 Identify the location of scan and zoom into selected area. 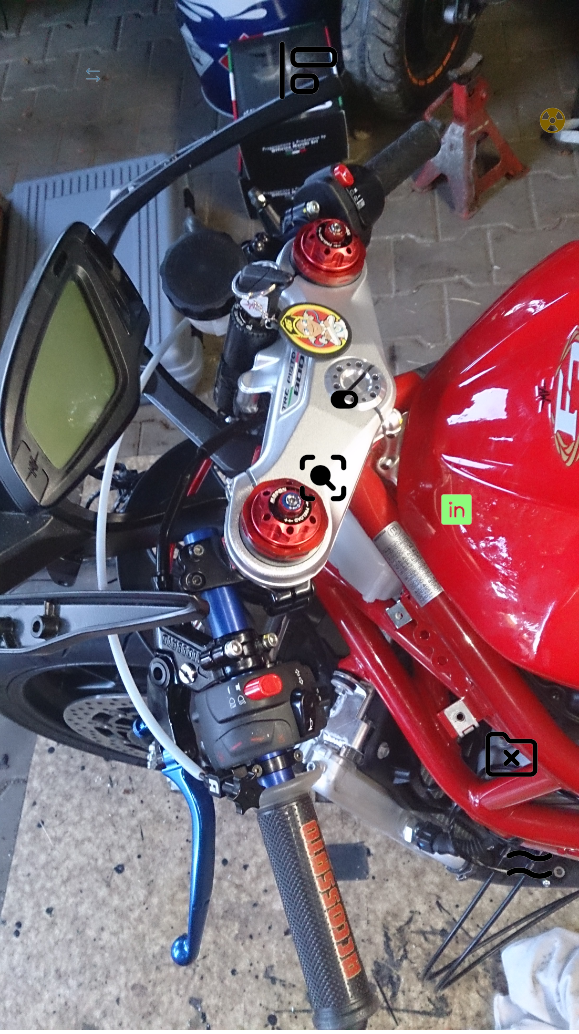
(323, 478).